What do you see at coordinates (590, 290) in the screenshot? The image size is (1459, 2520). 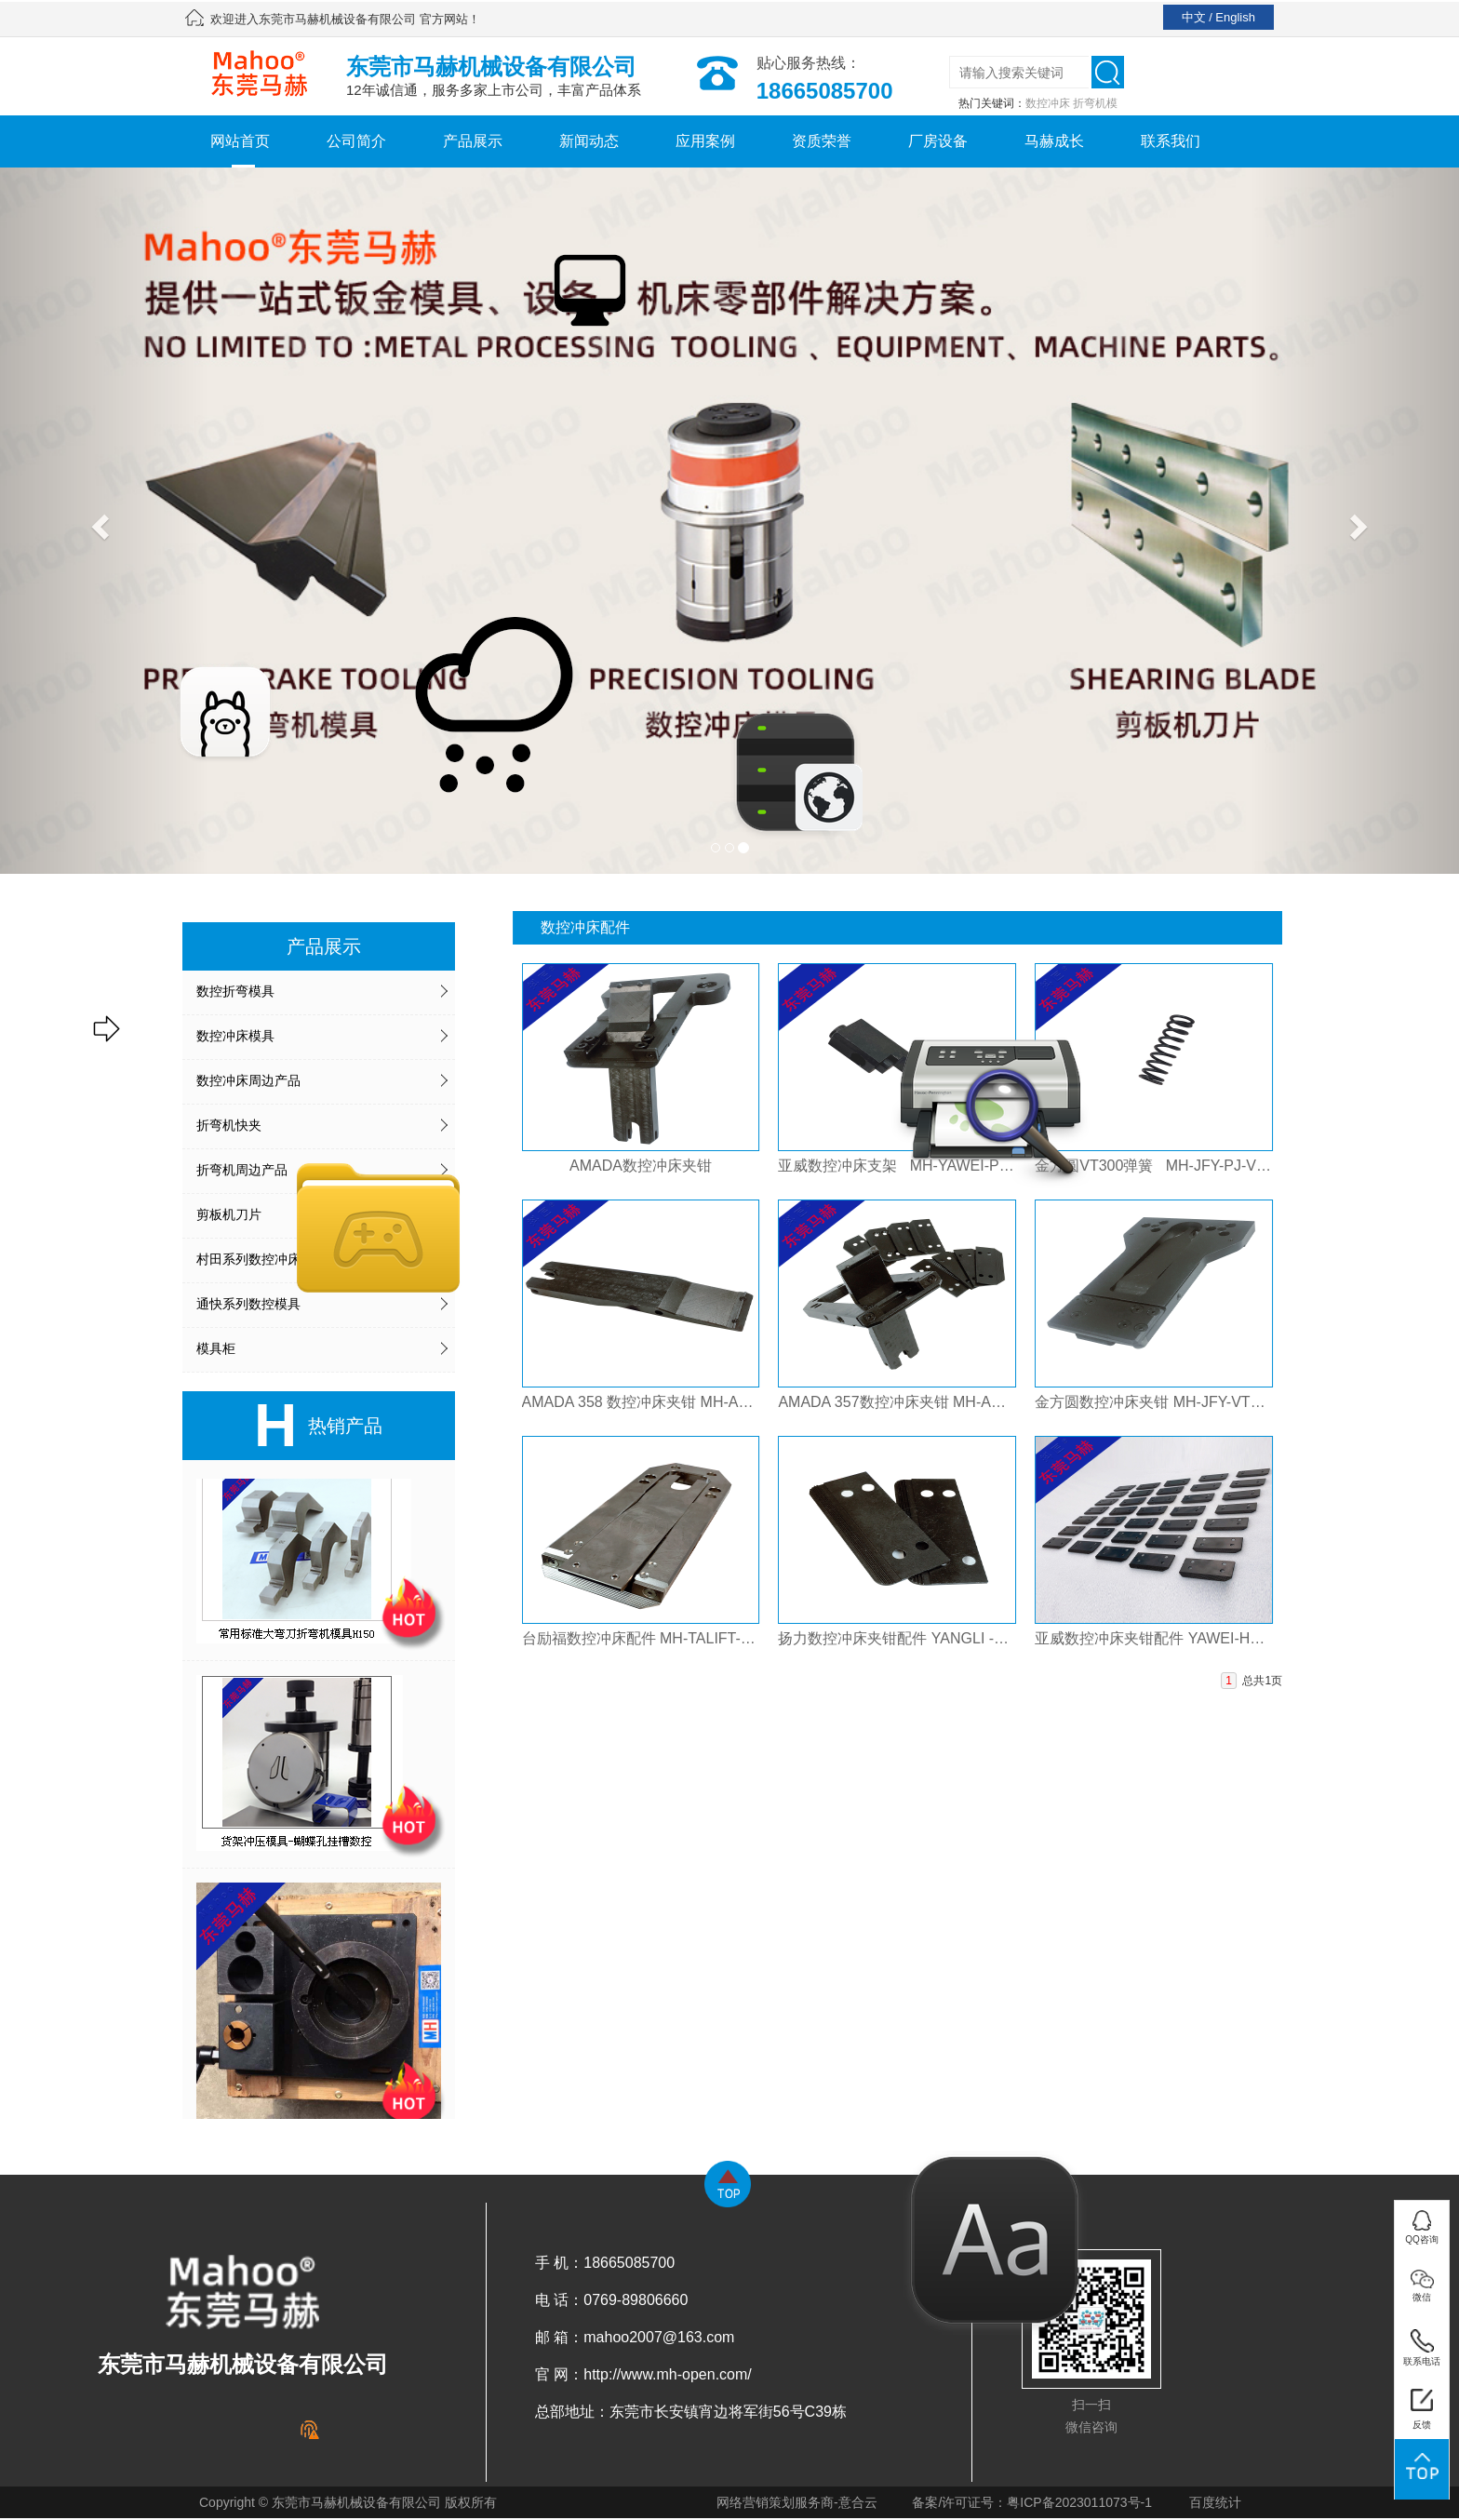 I see `access desktop or computer settings` at bounding box center [590, 290].